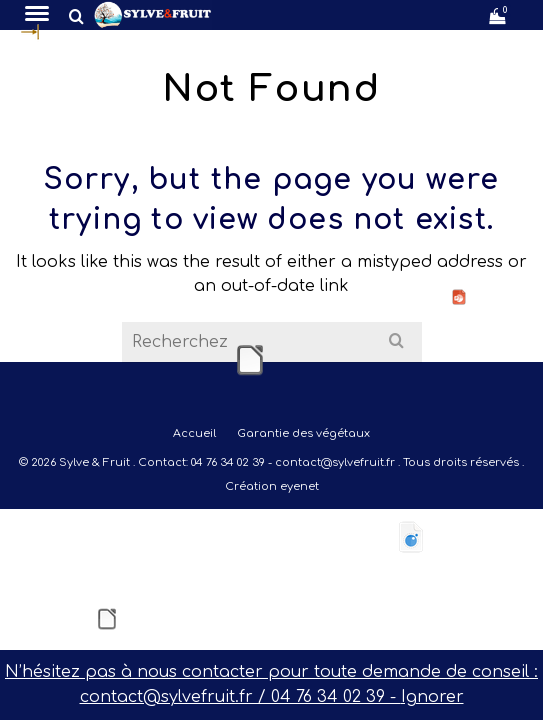  What do you see at coordinates (107, 619) in the screenshot?
I see `open LibreOffice suite` at bounding box center [107, 619].